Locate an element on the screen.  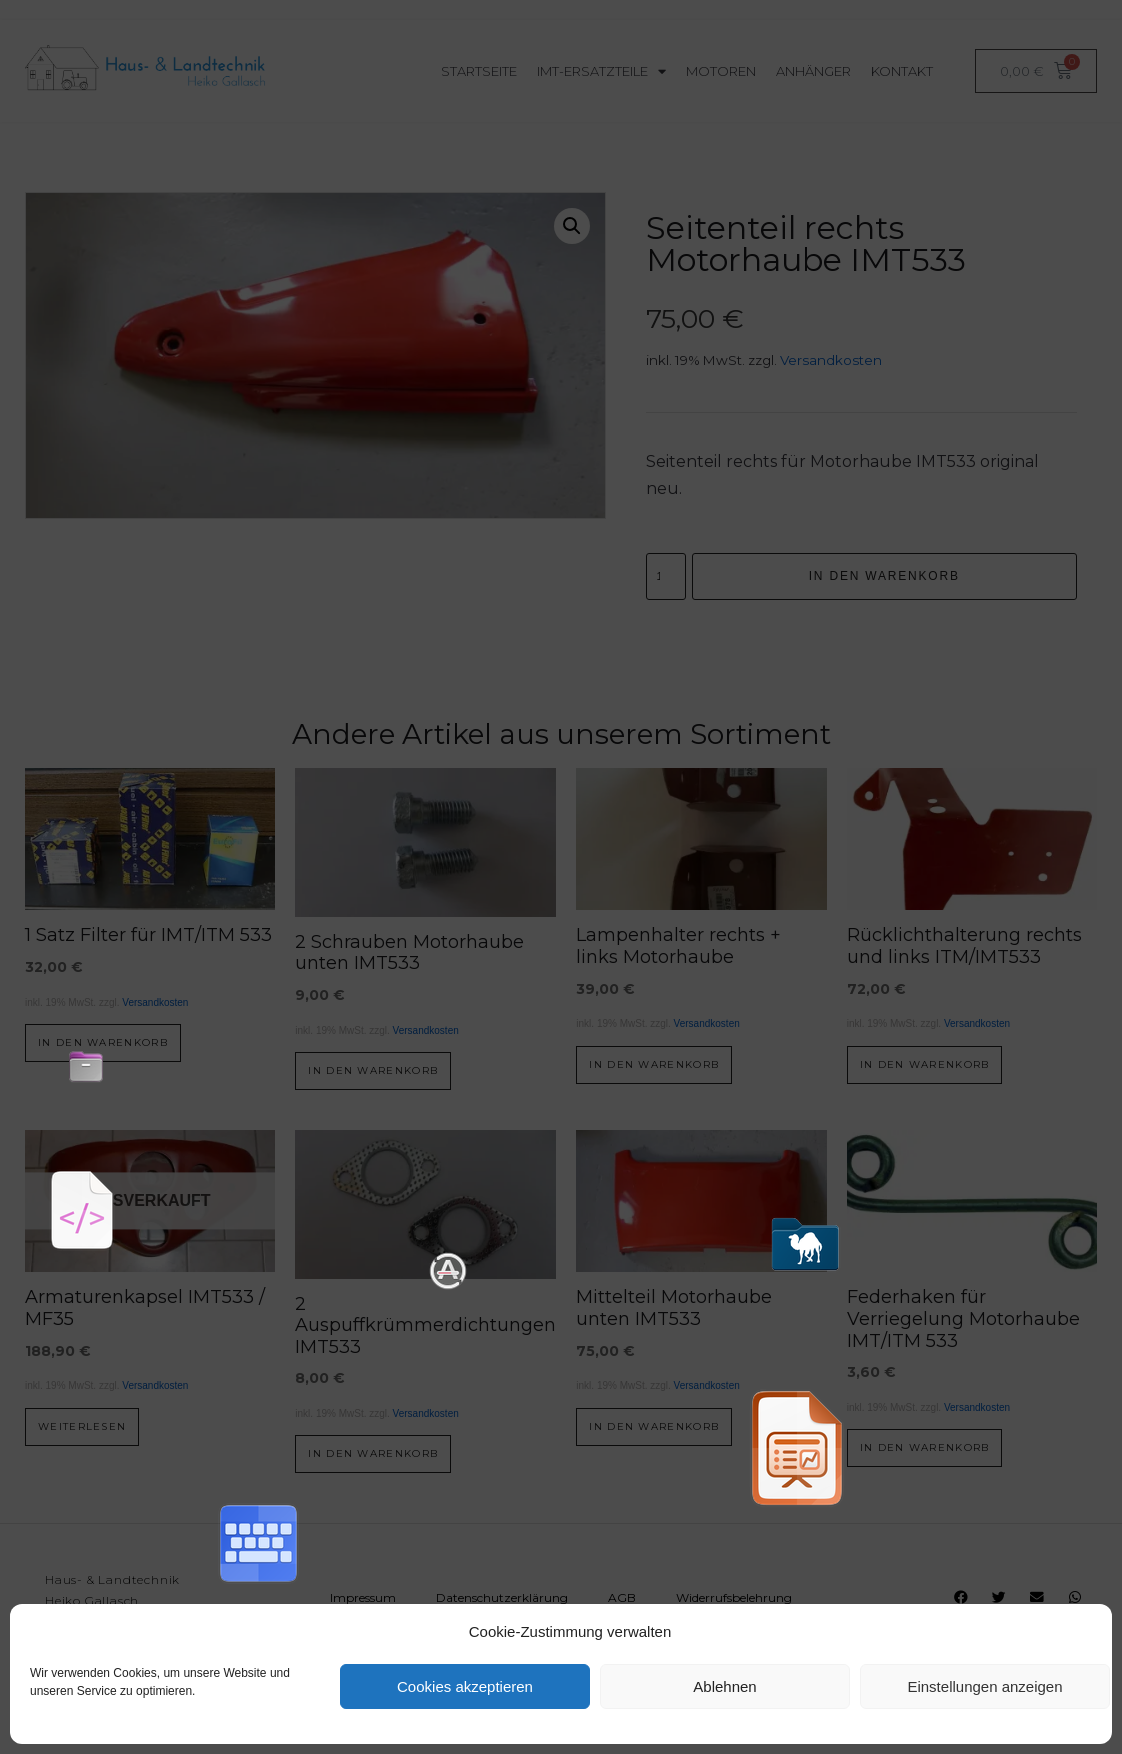
open the file manager application is located at coordinates (86, 1066).